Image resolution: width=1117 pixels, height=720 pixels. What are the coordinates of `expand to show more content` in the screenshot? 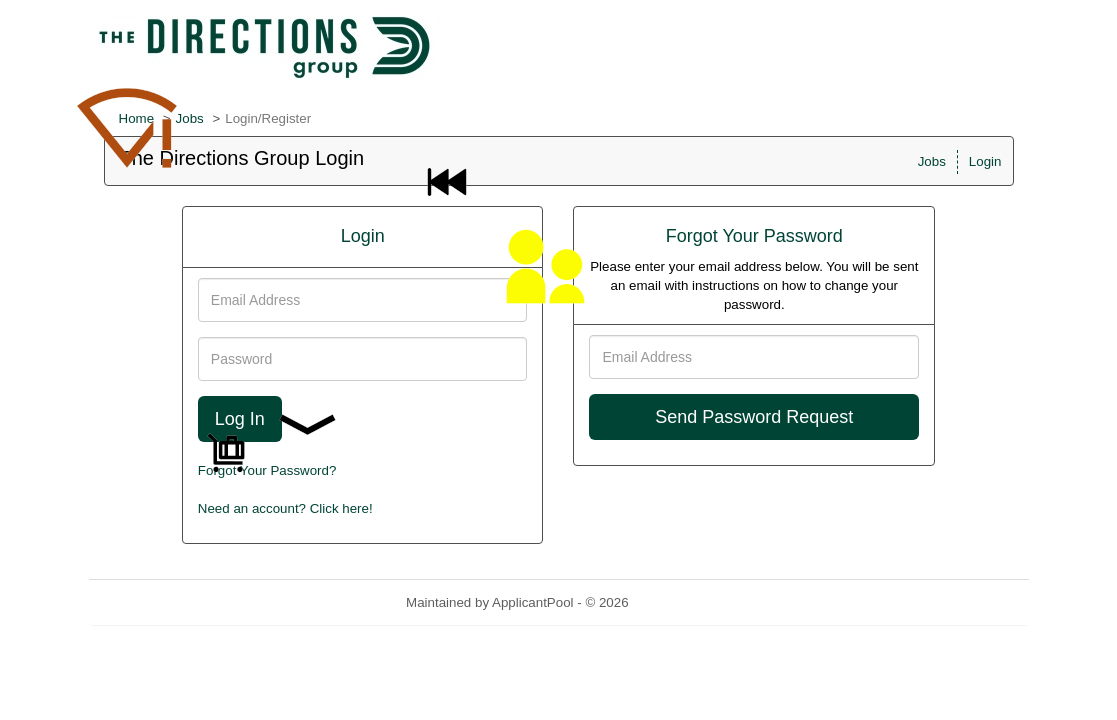 It's located at (307, 423).